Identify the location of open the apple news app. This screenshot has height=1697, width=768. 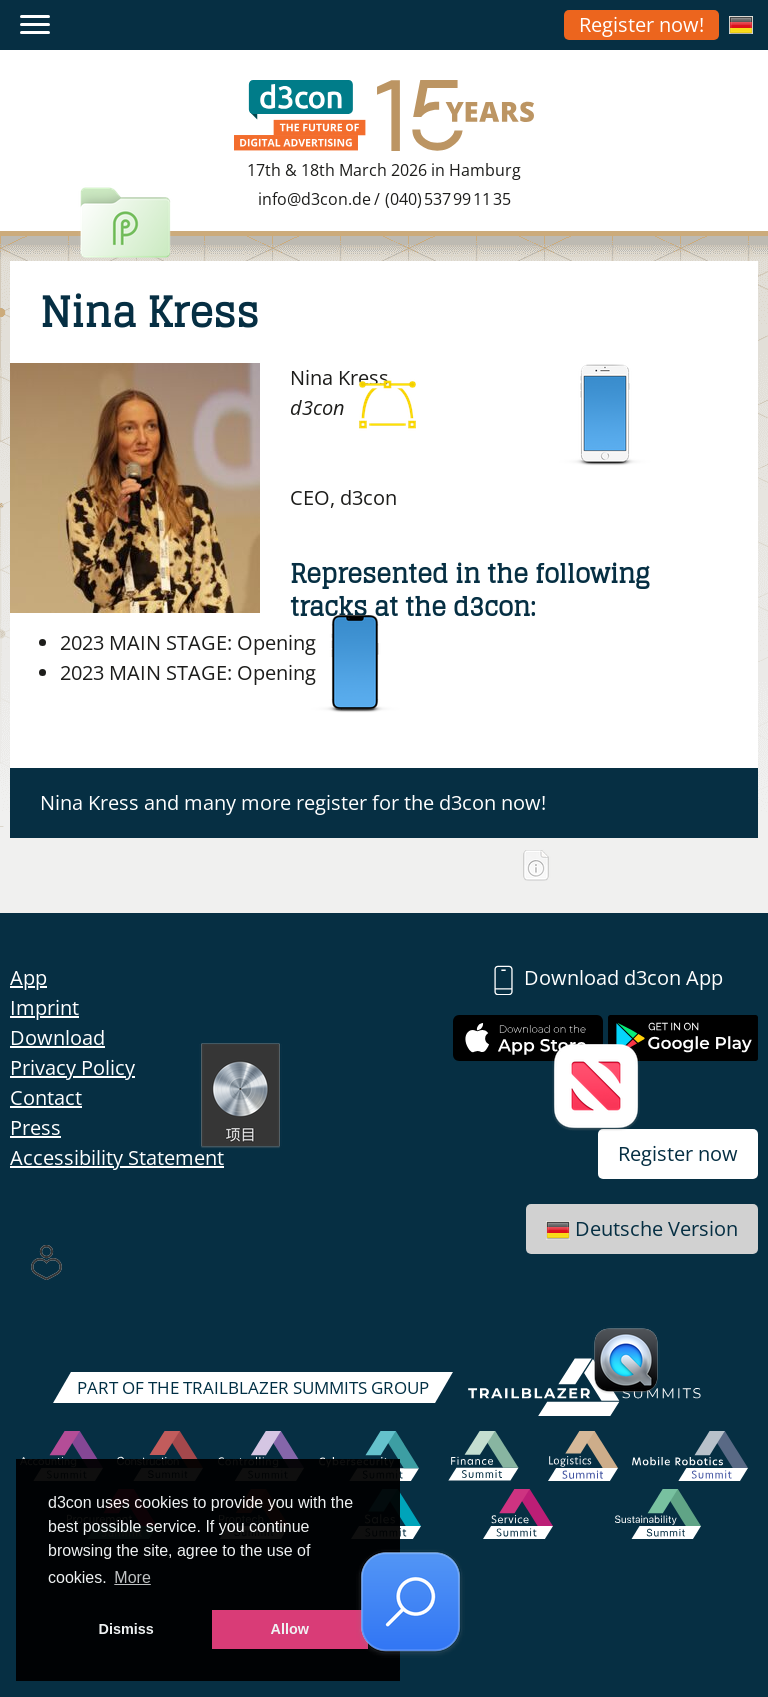
(596, 1086).